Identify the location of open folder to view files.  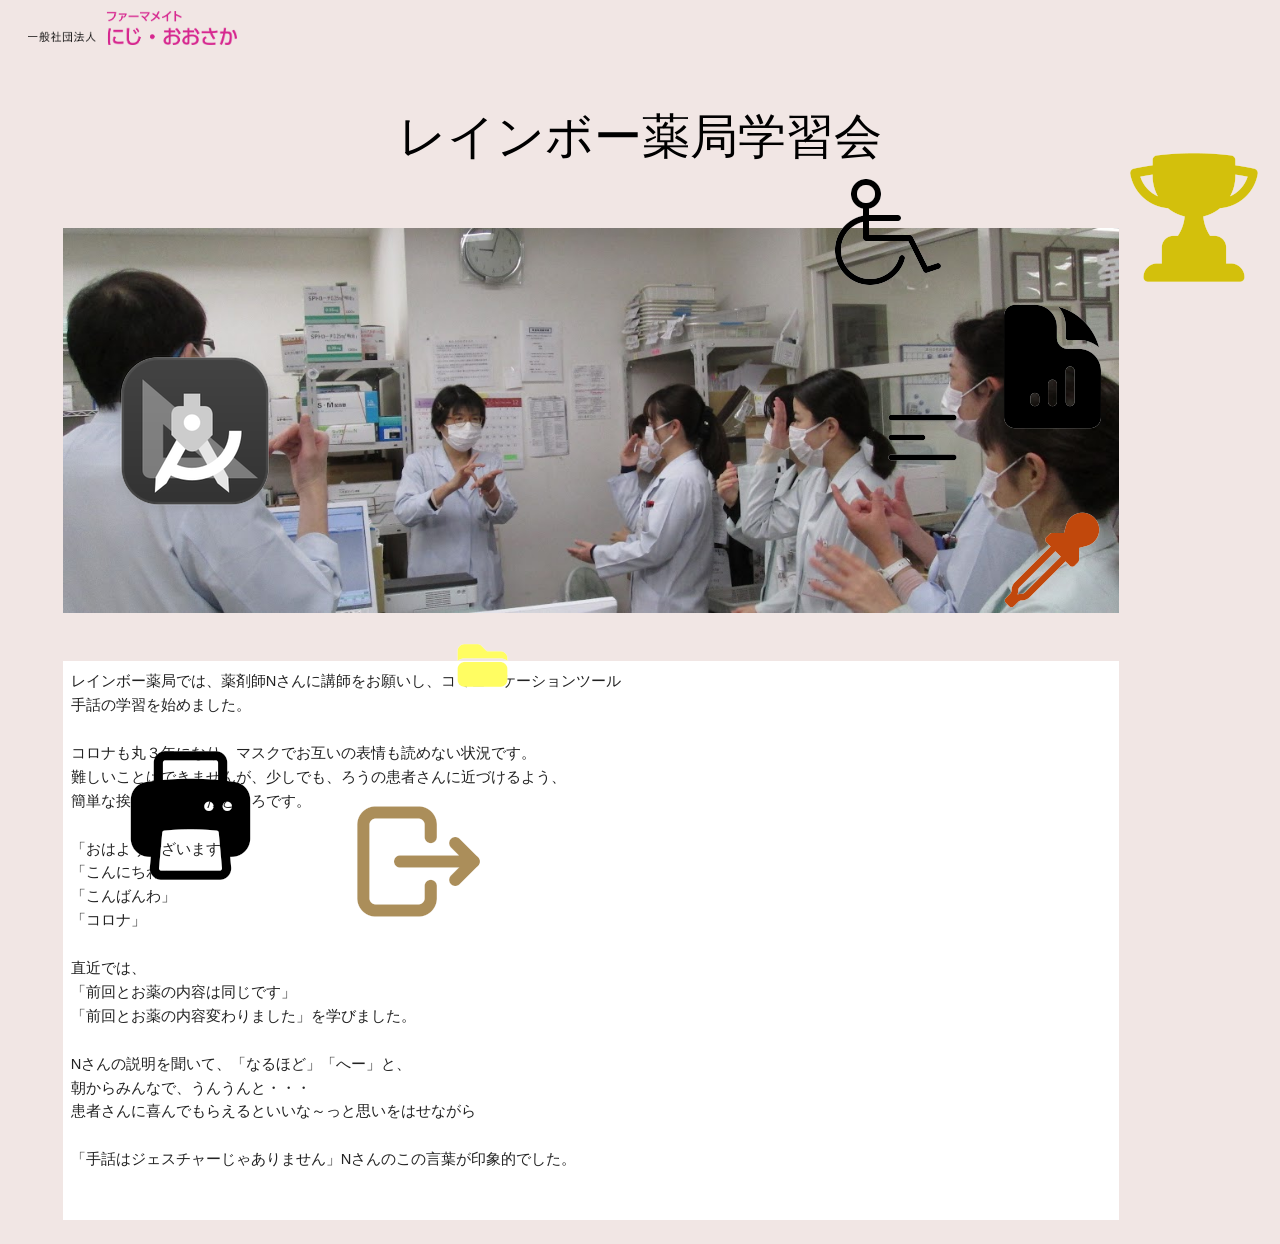
(482, 665).